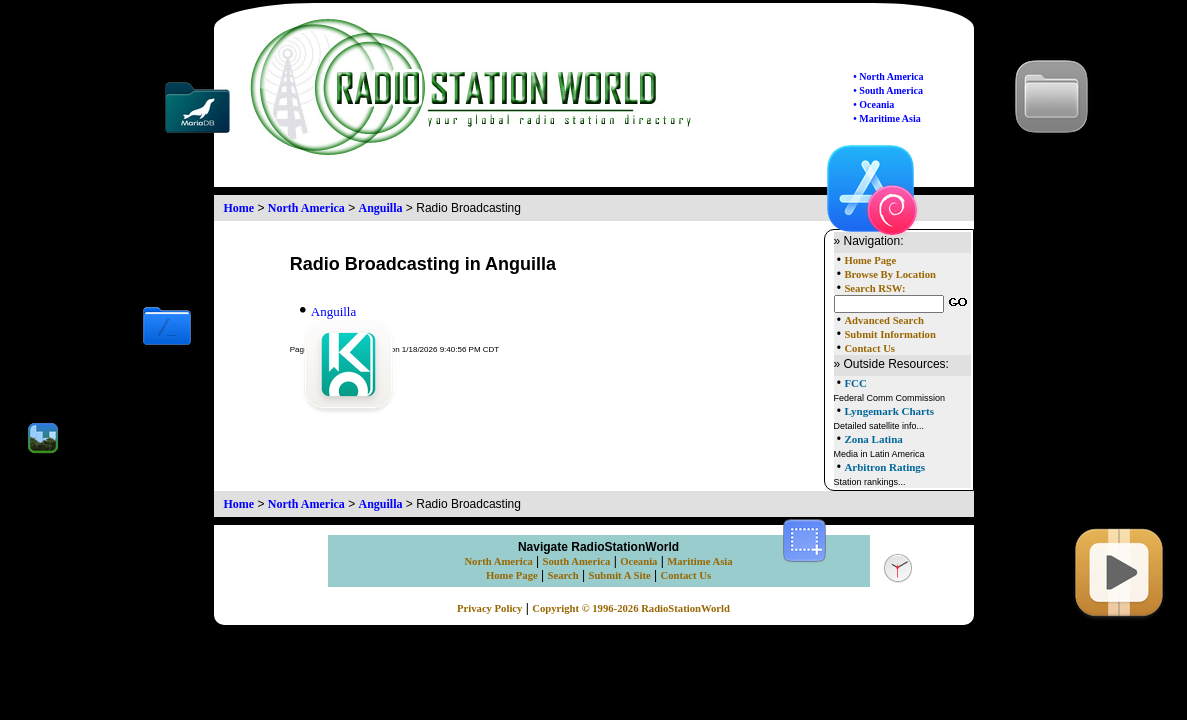 This screenshot has width=1187, height=720. What do you see at coordinates (804, 540) in the screenshot?
I see `take a screenshot` at bounding box center [804, 540].